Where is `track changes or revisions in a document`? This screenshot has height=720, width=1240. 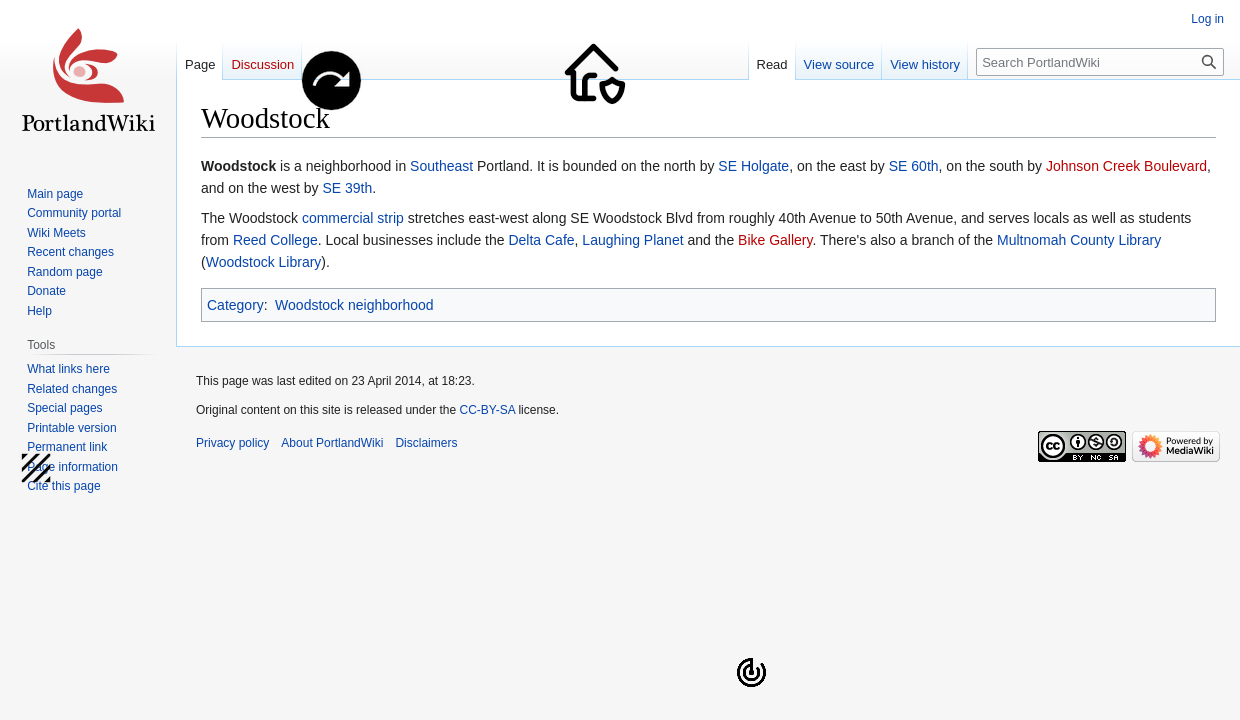
track changes or revisions in a document is located at coordinates (751, 672).